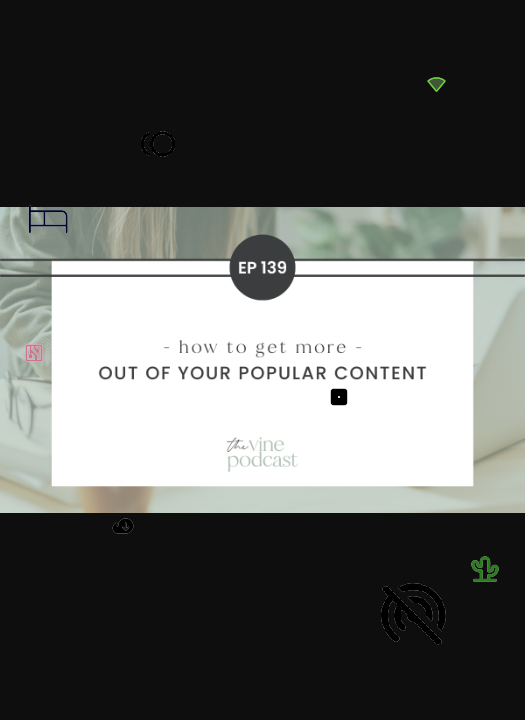 This screenshot has width=525, height=720. Describe the element at coordinates (339, 397) in the screenshot. I see `indicates a roll result of one` at that location.